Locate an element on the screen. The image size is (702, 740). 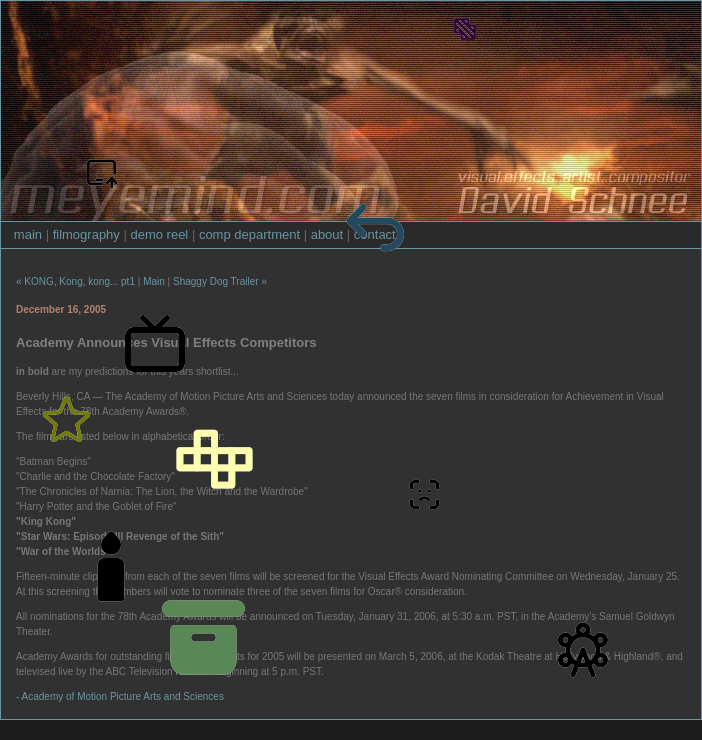
access candle or ambient lighting mode is located at coordinates (111, 568).